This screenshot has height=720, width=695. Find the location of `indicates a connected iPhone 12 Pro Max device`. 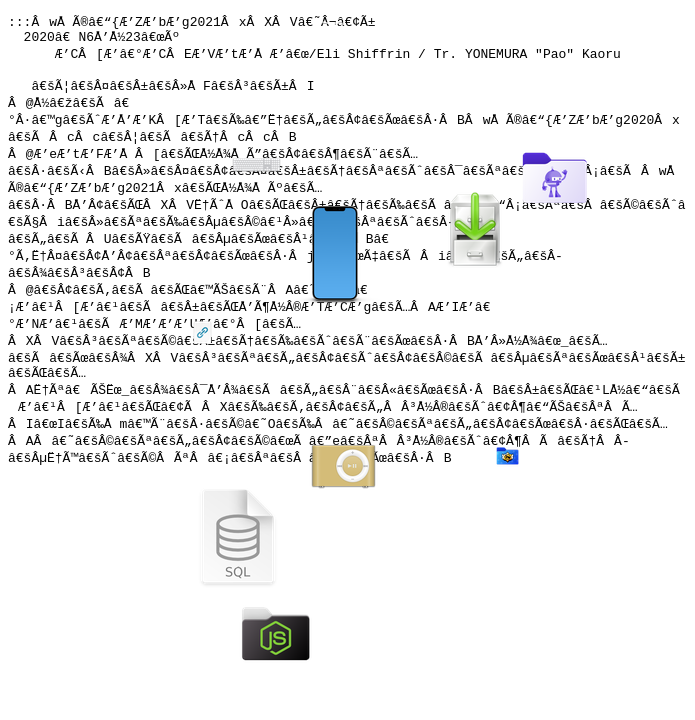

indicates a connected iPhone 12 Pro Max device is located at coordinates (335, 255).